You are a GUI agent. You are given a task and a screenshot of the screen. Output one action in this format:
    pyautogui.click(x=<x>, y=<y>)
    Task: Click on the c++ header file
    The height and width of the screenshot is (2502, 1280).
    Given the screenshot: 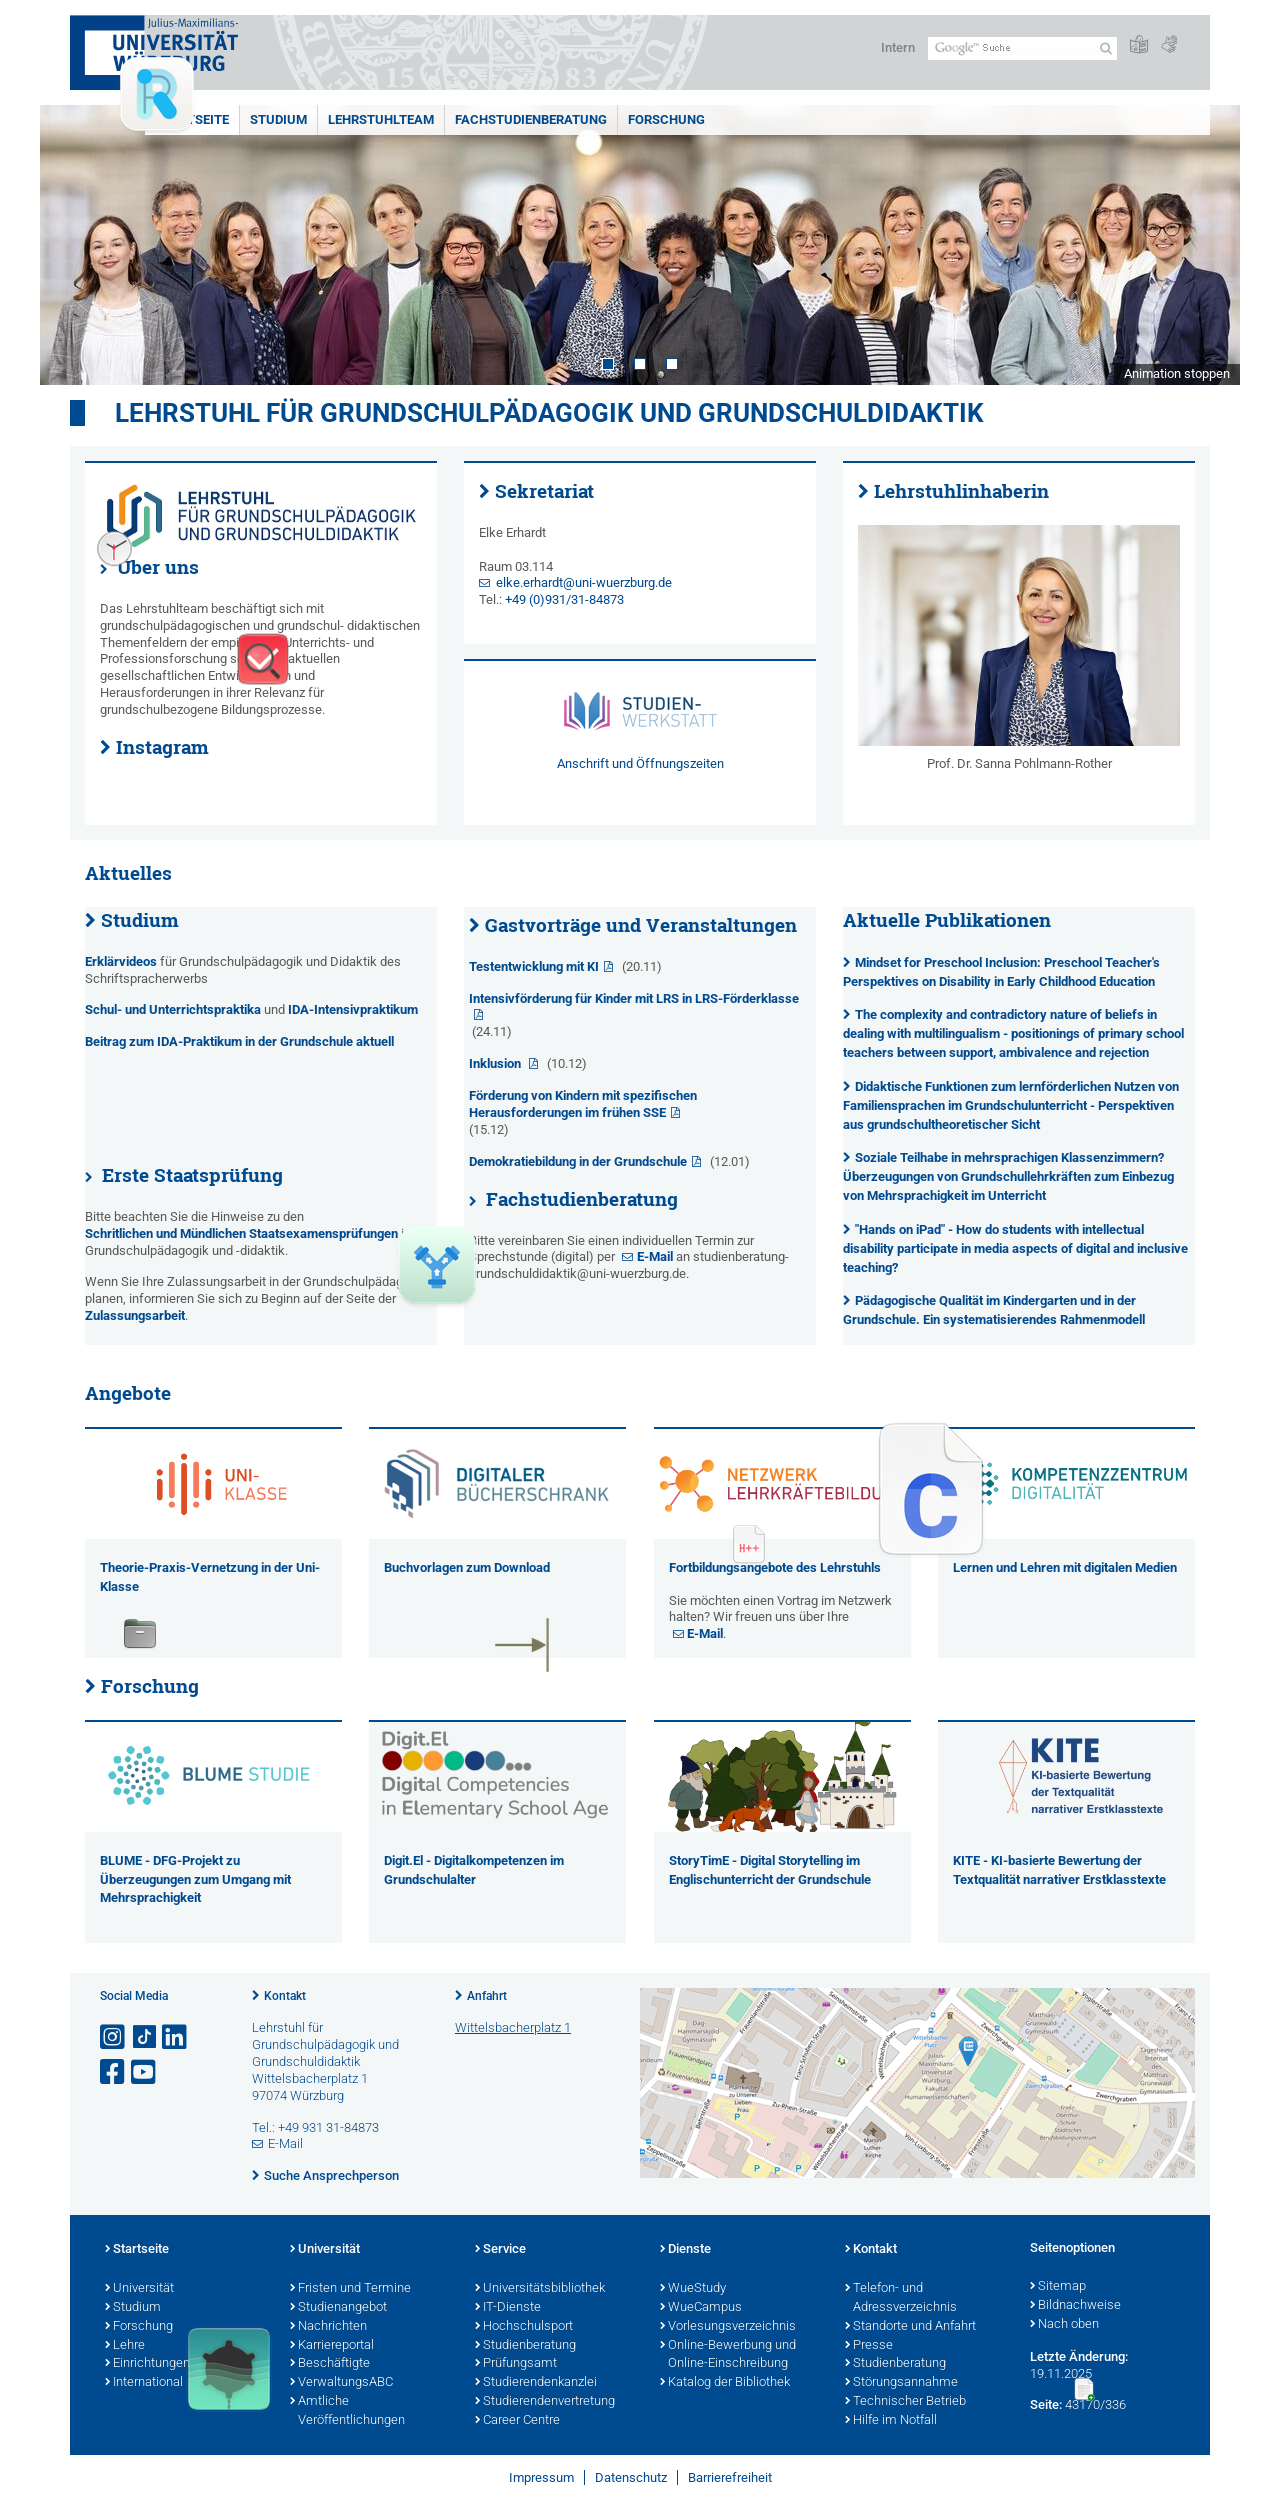 What is the action you would take?
    pyautogui.click(x=749, y=1544)
    